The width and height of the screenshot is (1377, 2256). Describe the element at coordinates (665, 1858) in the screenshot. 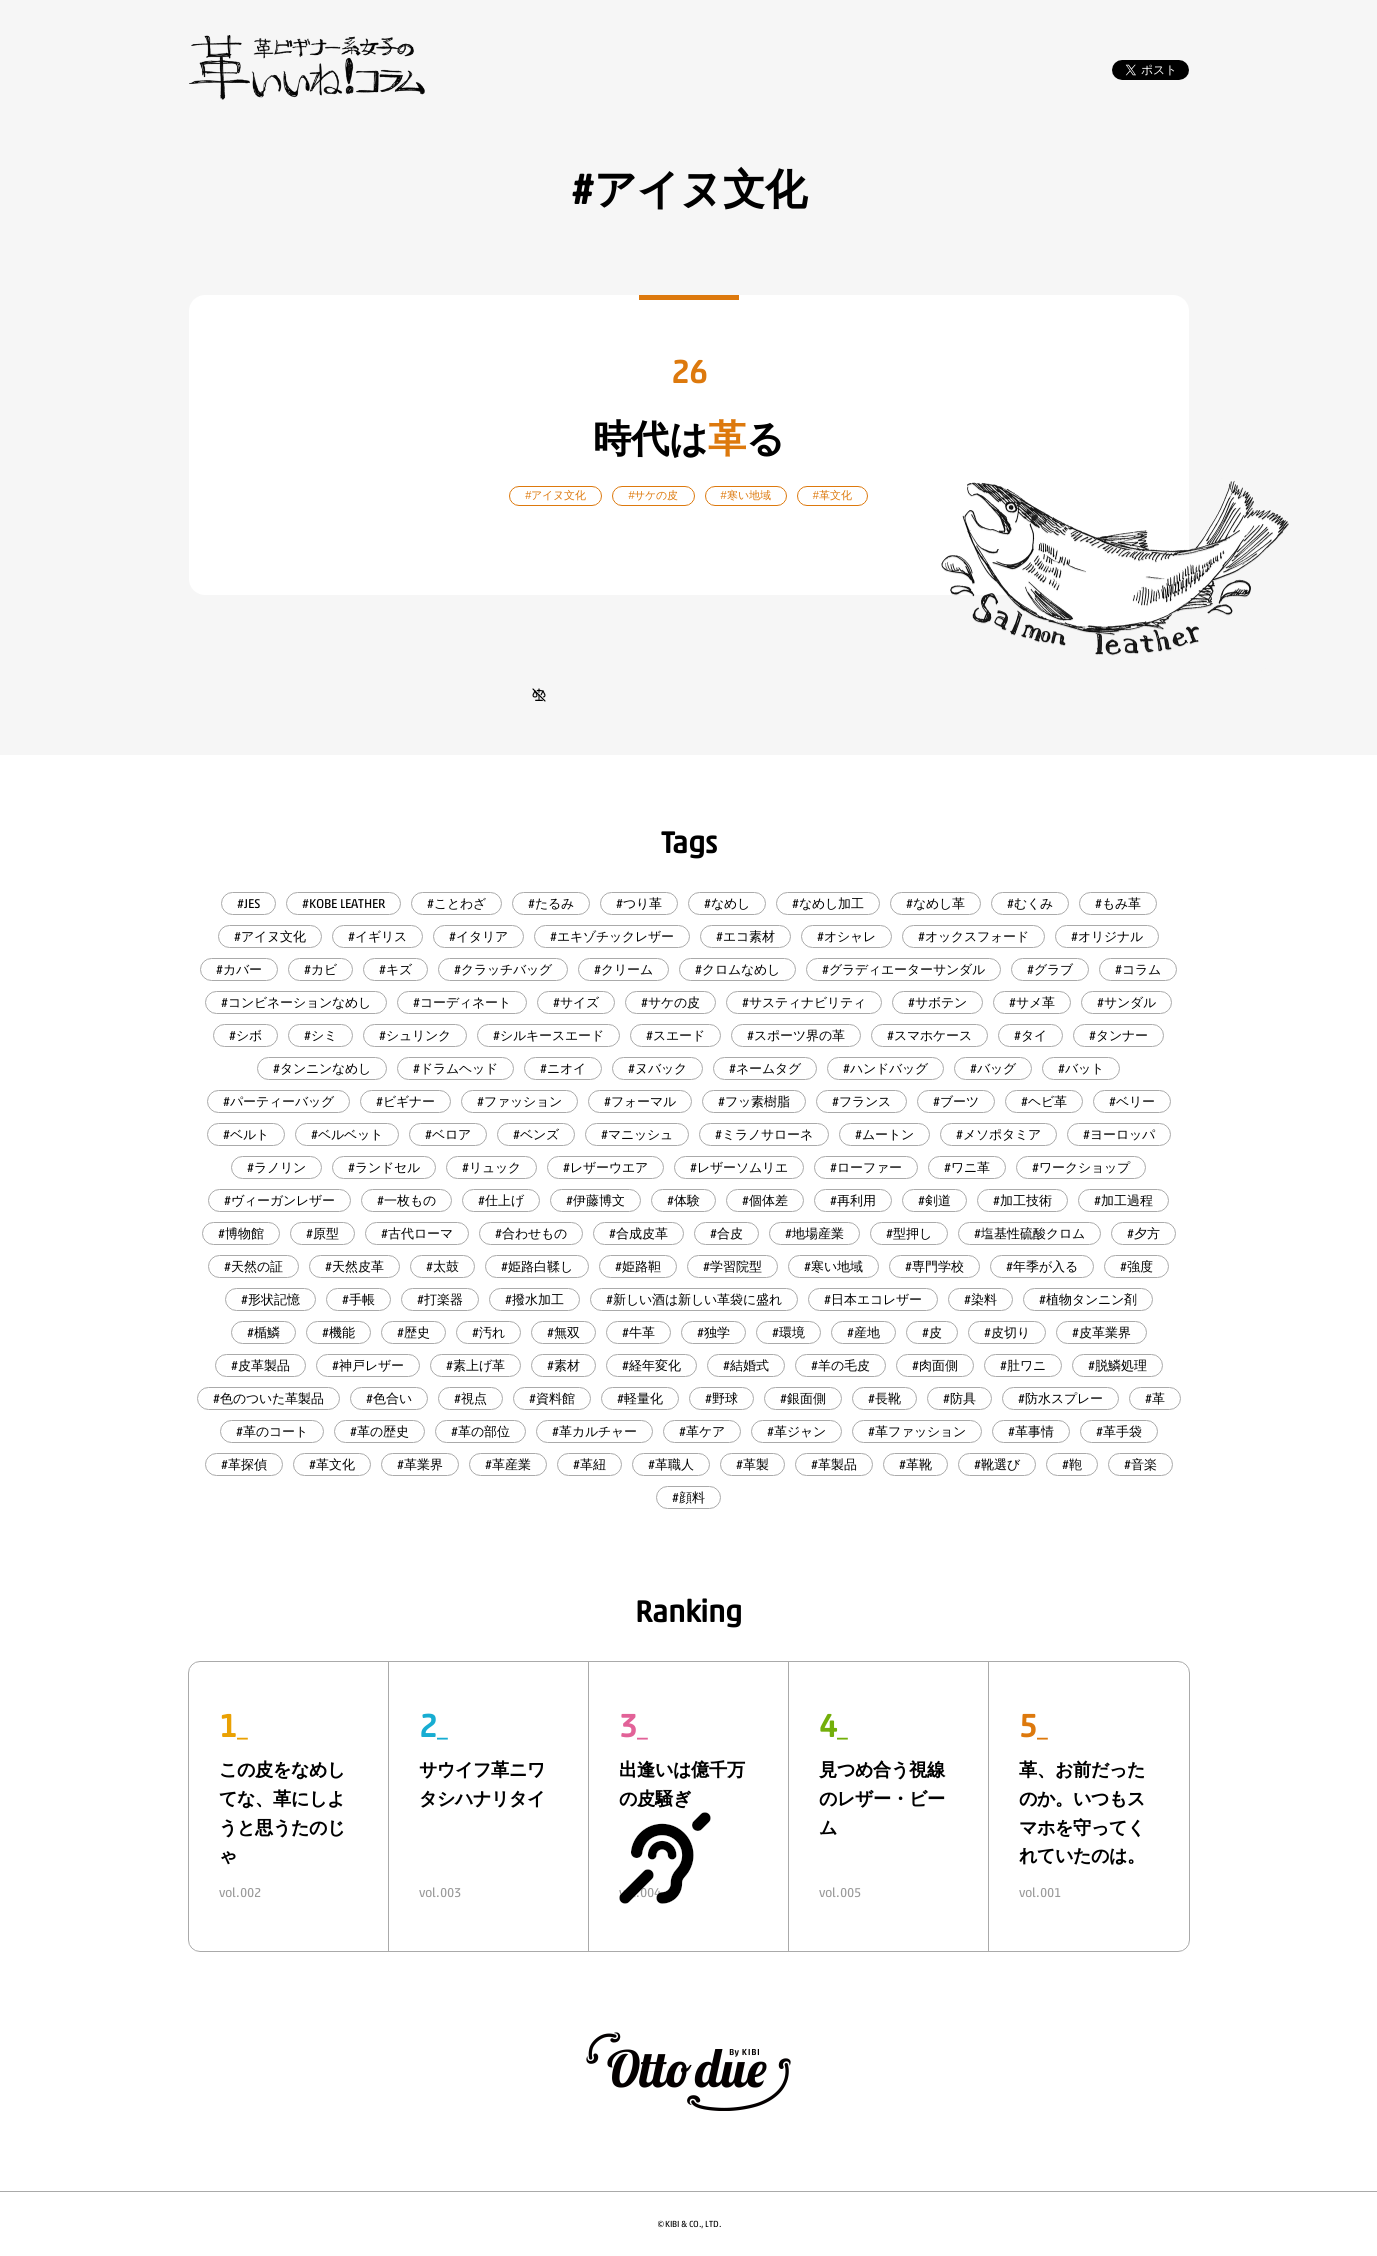

I see `indicates hearing impairment or deaf accessibility` at that location.